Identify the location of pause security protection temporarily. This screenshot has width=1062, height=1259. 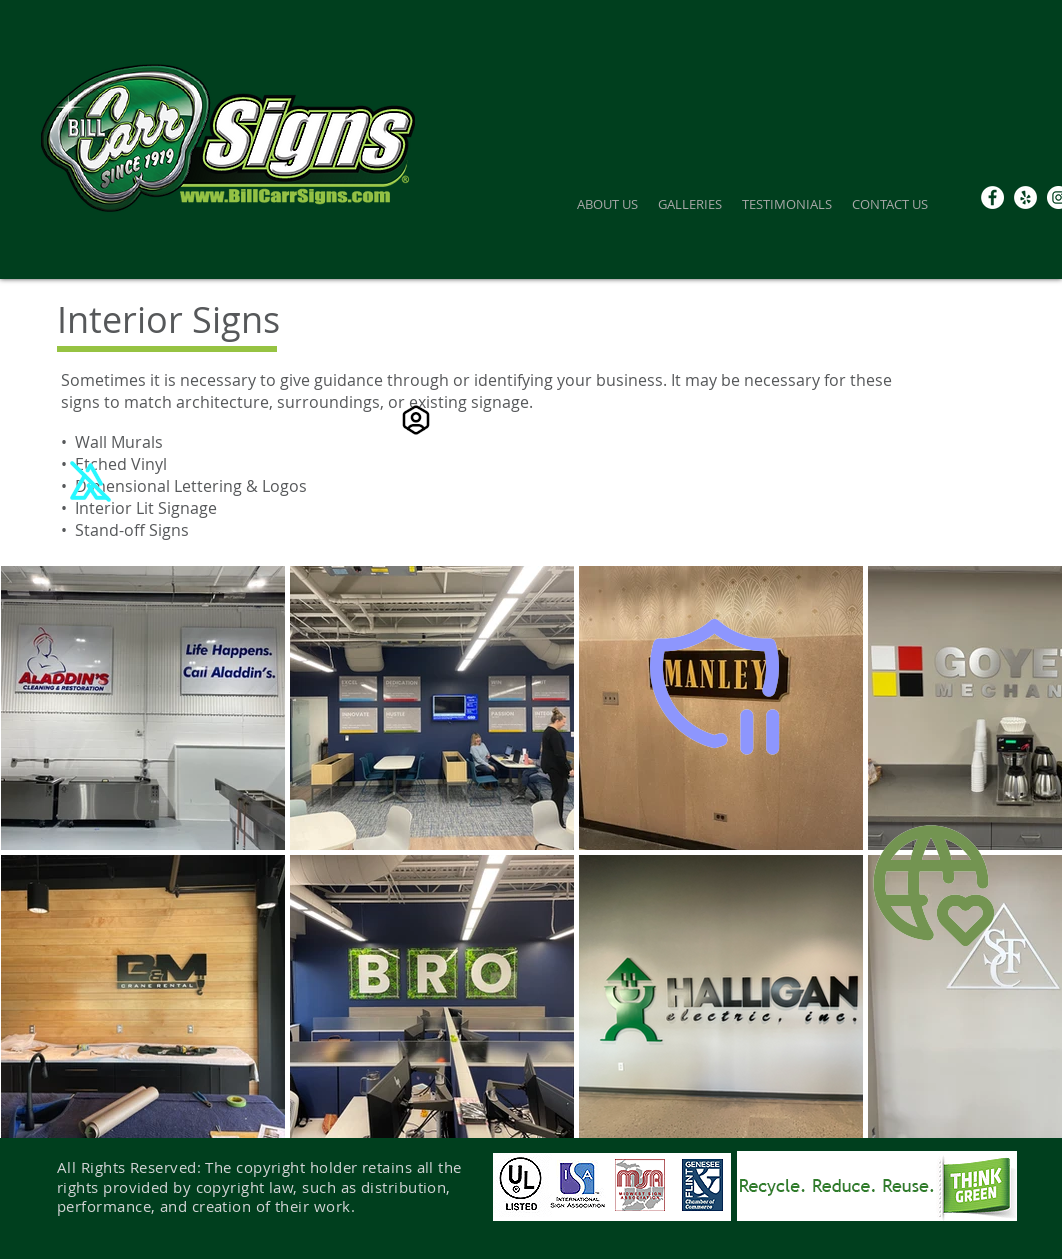
(714, 683).